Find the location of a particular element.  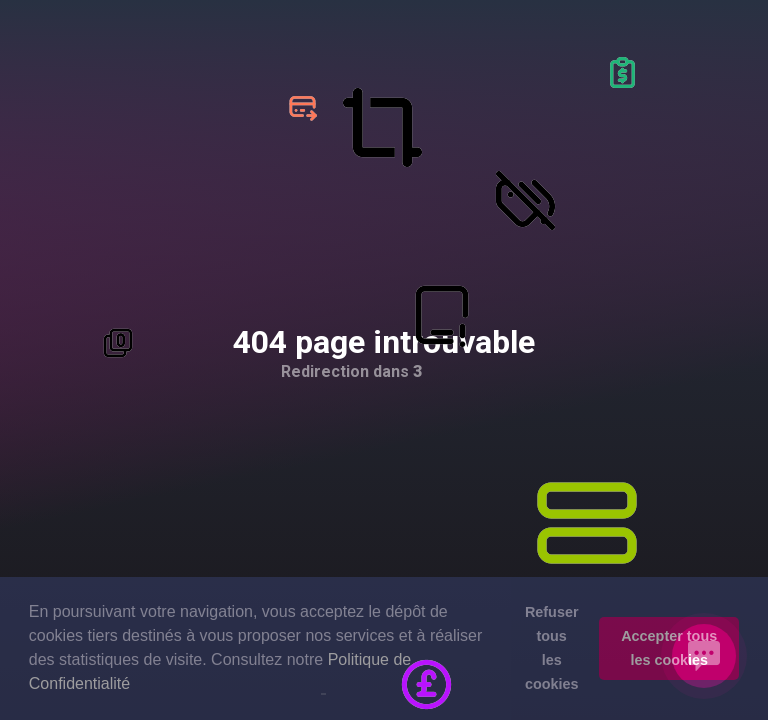

make a payment with saved card is located at coordinates (302, 106).